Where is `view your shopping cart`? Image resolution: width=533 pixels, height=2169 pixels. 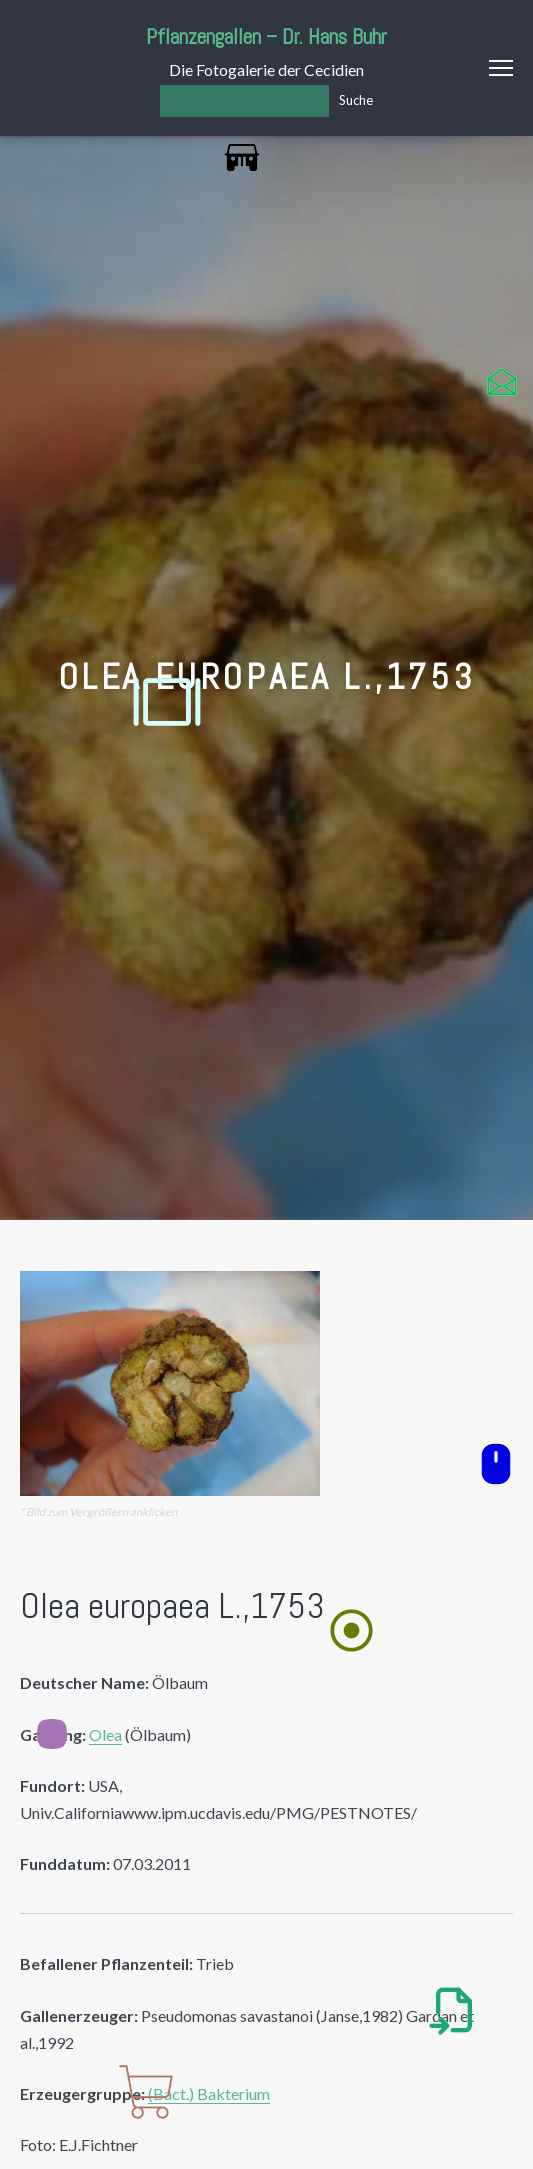
view your shopping cart is located at coordinates (147, 2093).